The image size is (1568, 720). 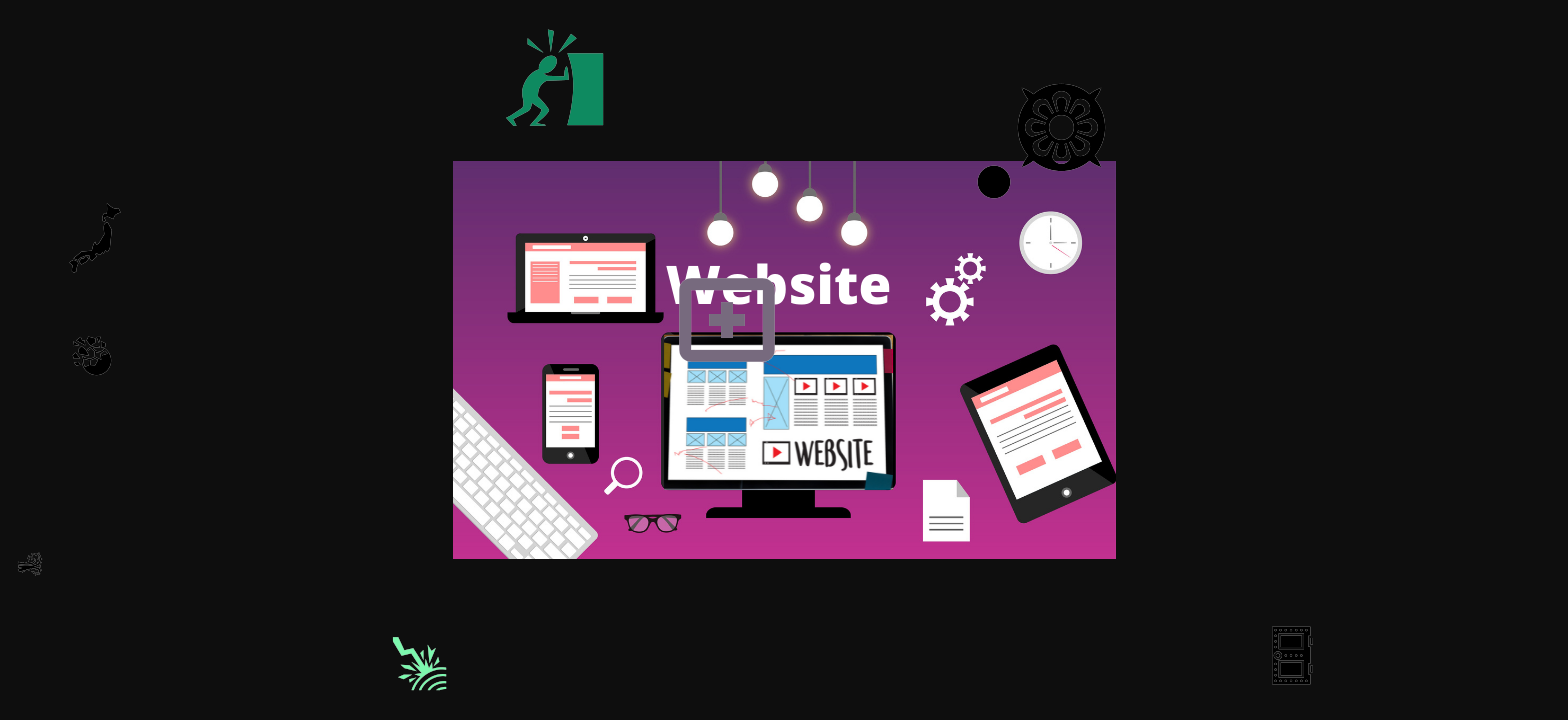 I want to click on indicates sandstorm or dust storm weather condition, so click(x=30, y=564).